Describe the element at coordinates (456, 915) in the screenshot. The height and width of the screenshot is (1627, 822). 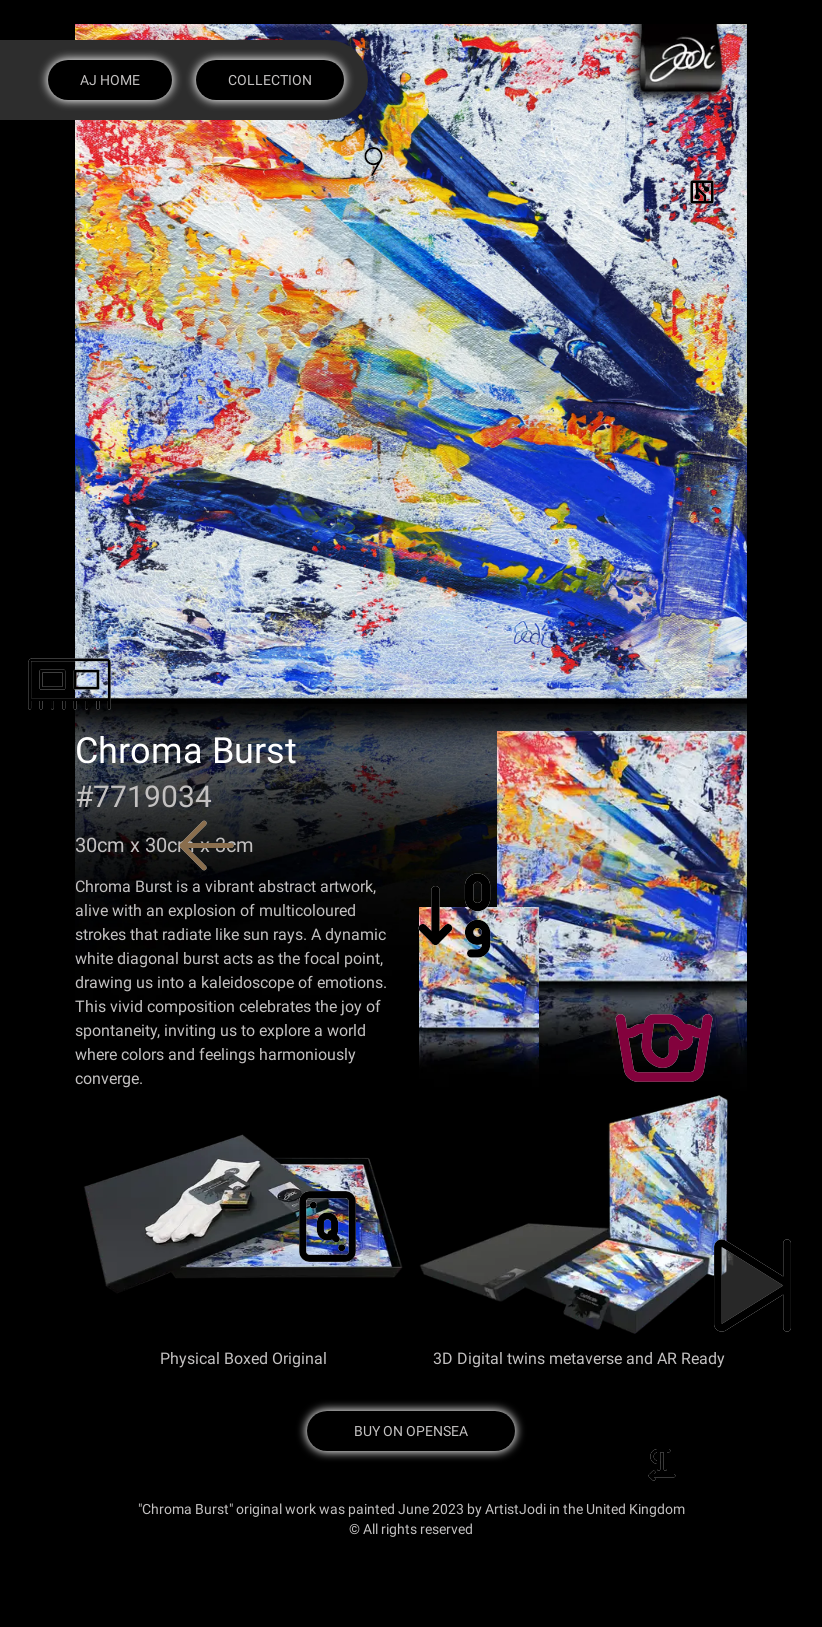
I see `sort numbers in ascending order (0-9)` at that location.